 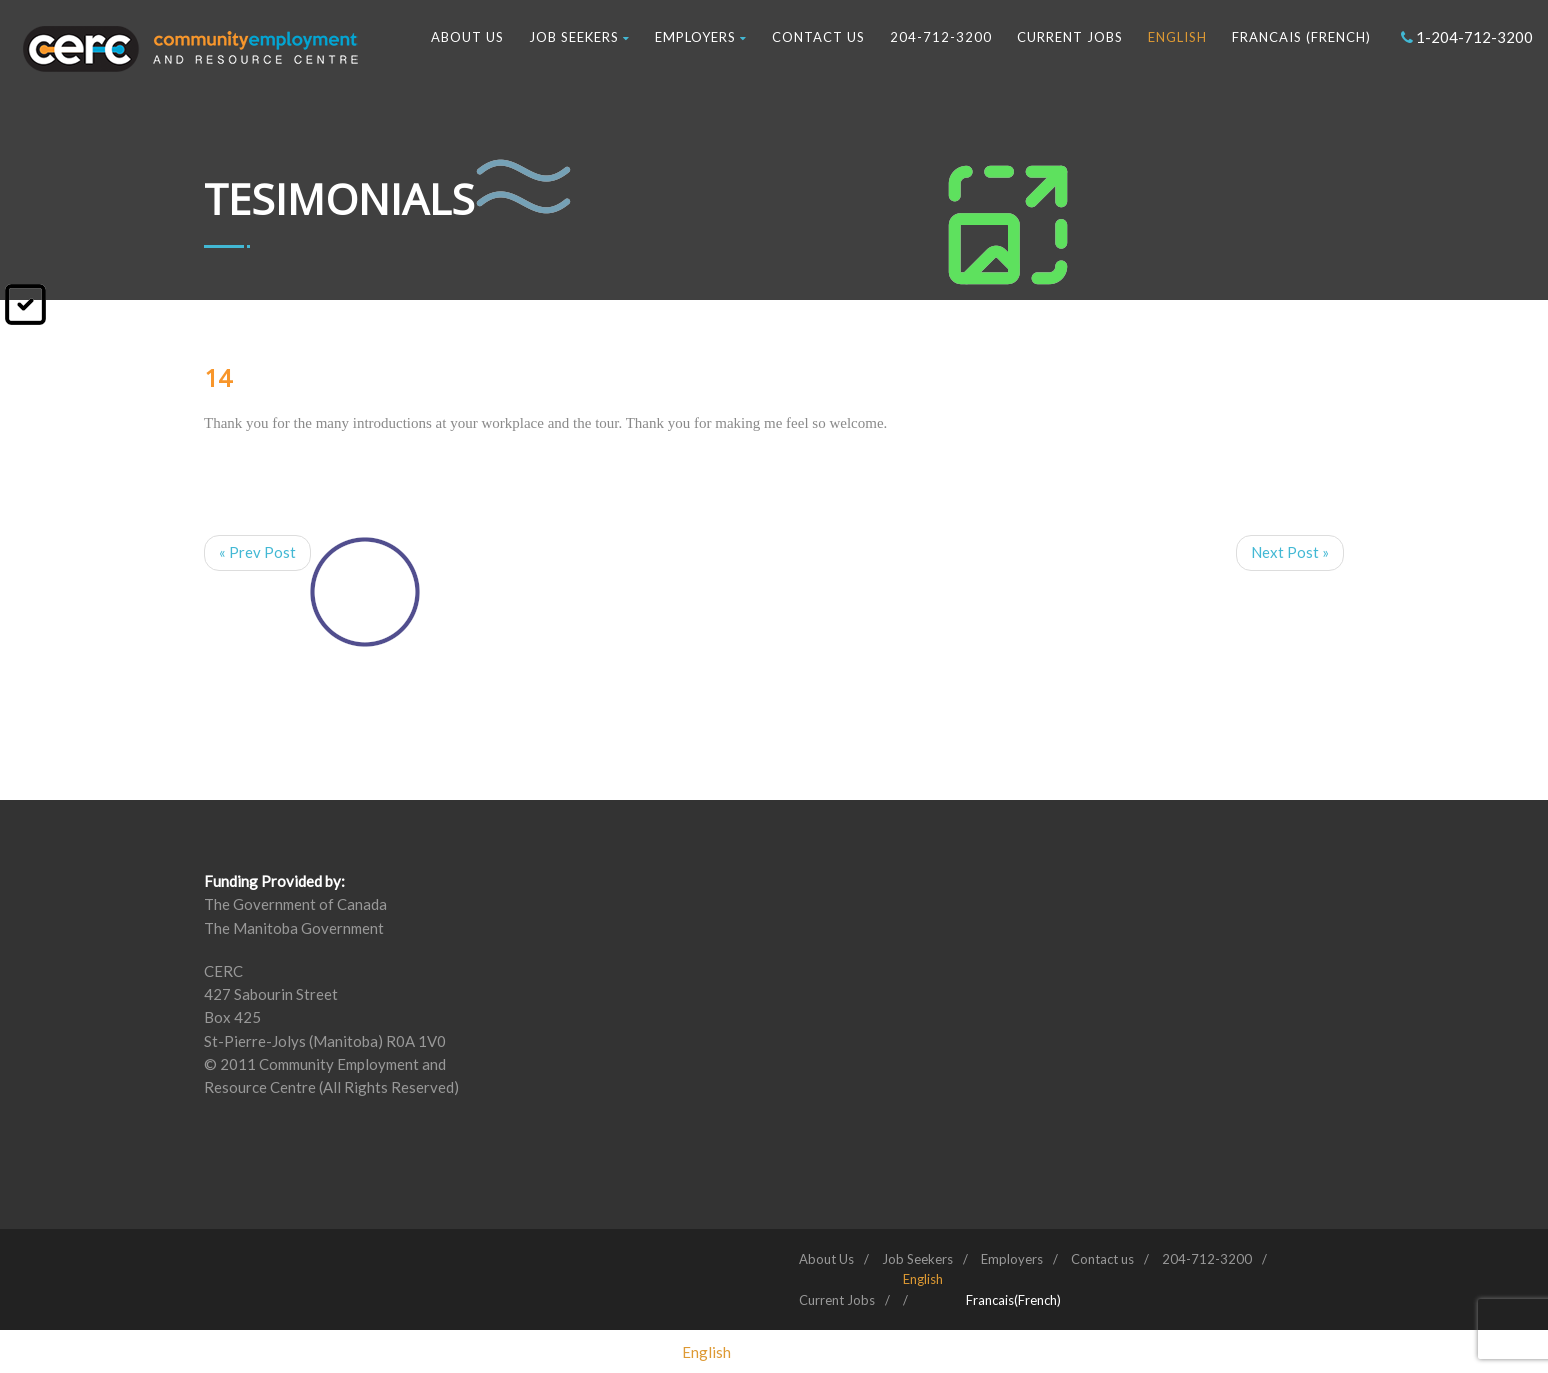 I want to click on upscale or enhance image resolution, so click(x=1008, y=225).